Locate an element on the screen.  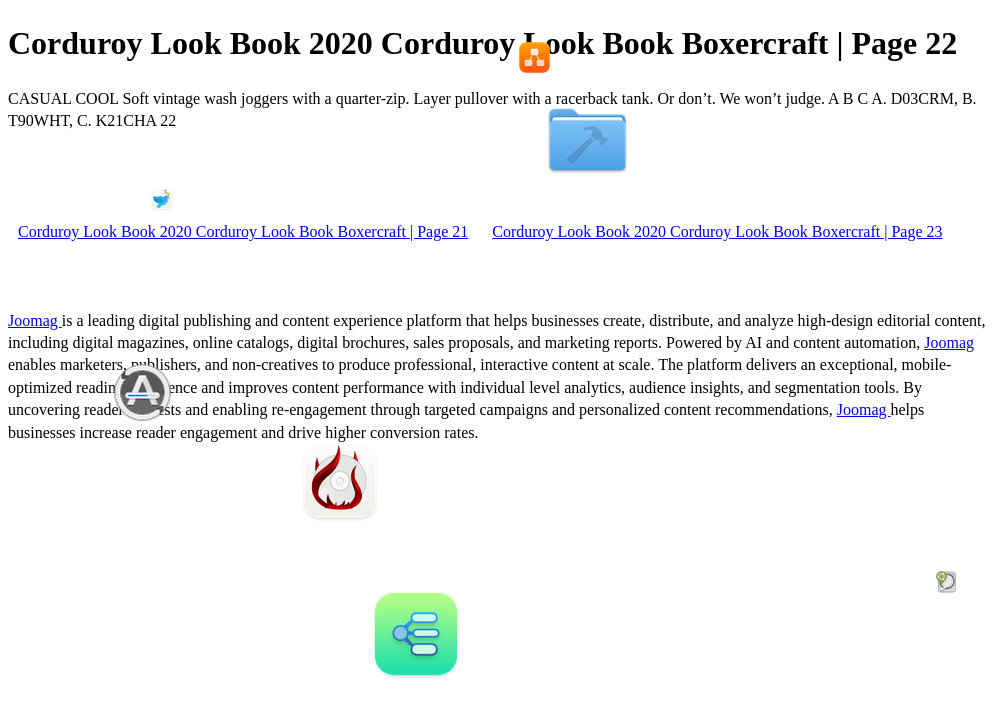
open the software update manager is located at coordinates (142, 392).